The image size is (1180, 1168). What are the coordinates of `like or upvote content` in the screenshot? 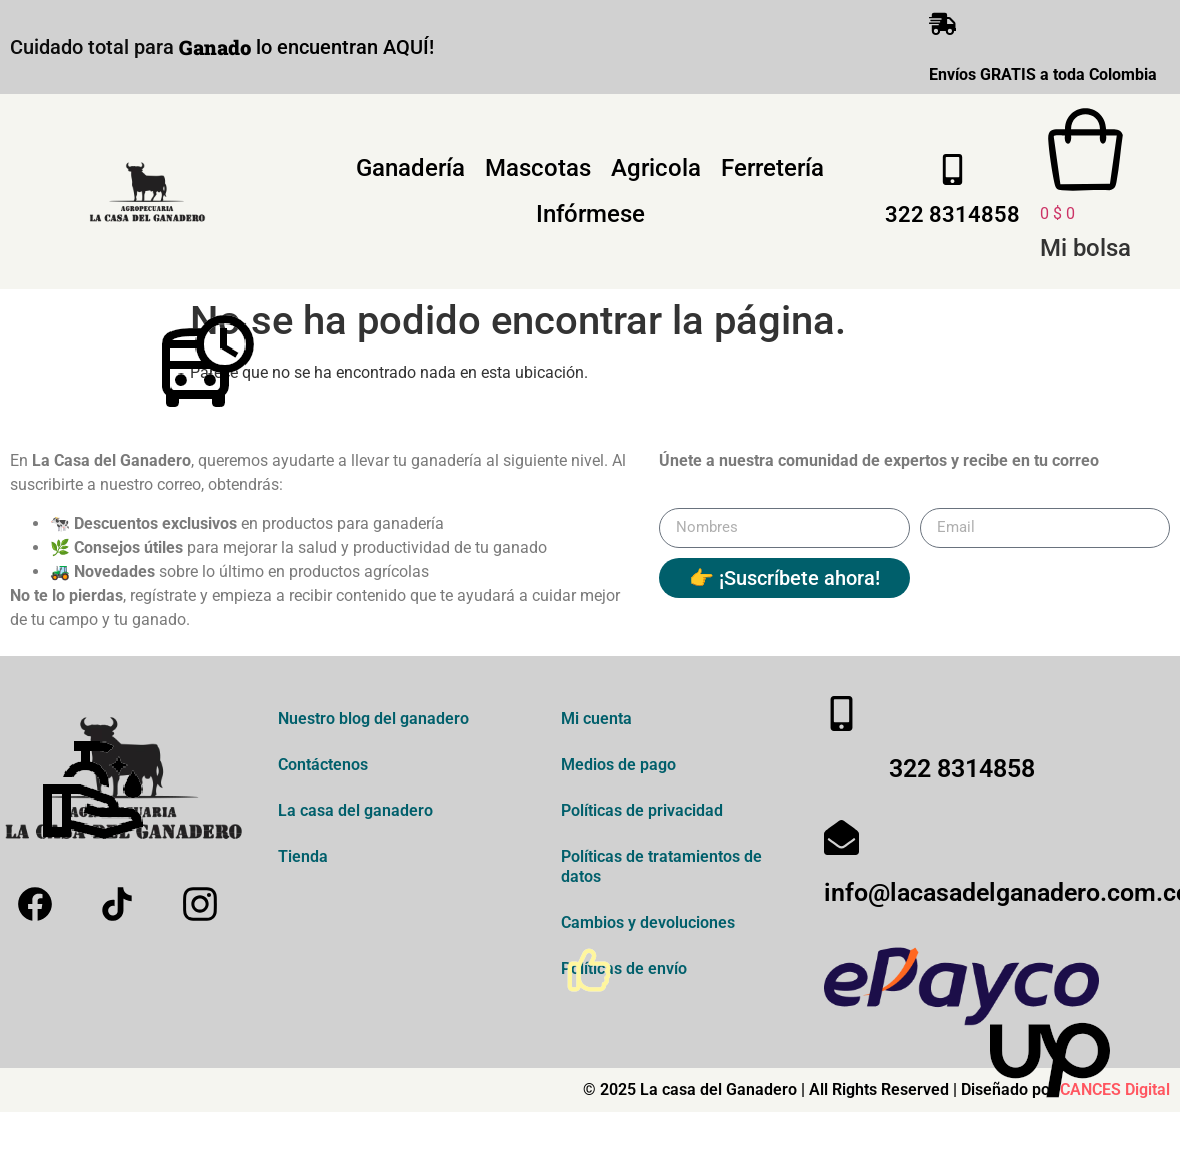 It's located at (590, 971).